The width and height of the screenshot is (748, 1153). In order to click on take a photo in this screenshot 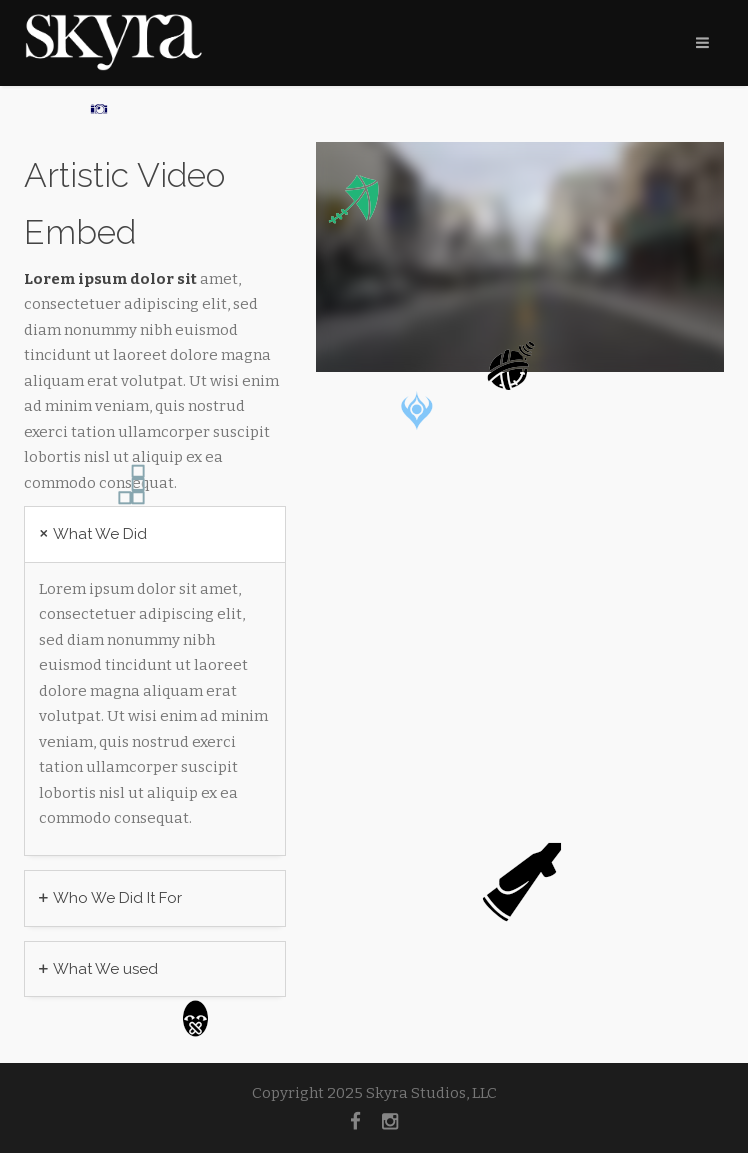, I will do `click(99, 109)`.